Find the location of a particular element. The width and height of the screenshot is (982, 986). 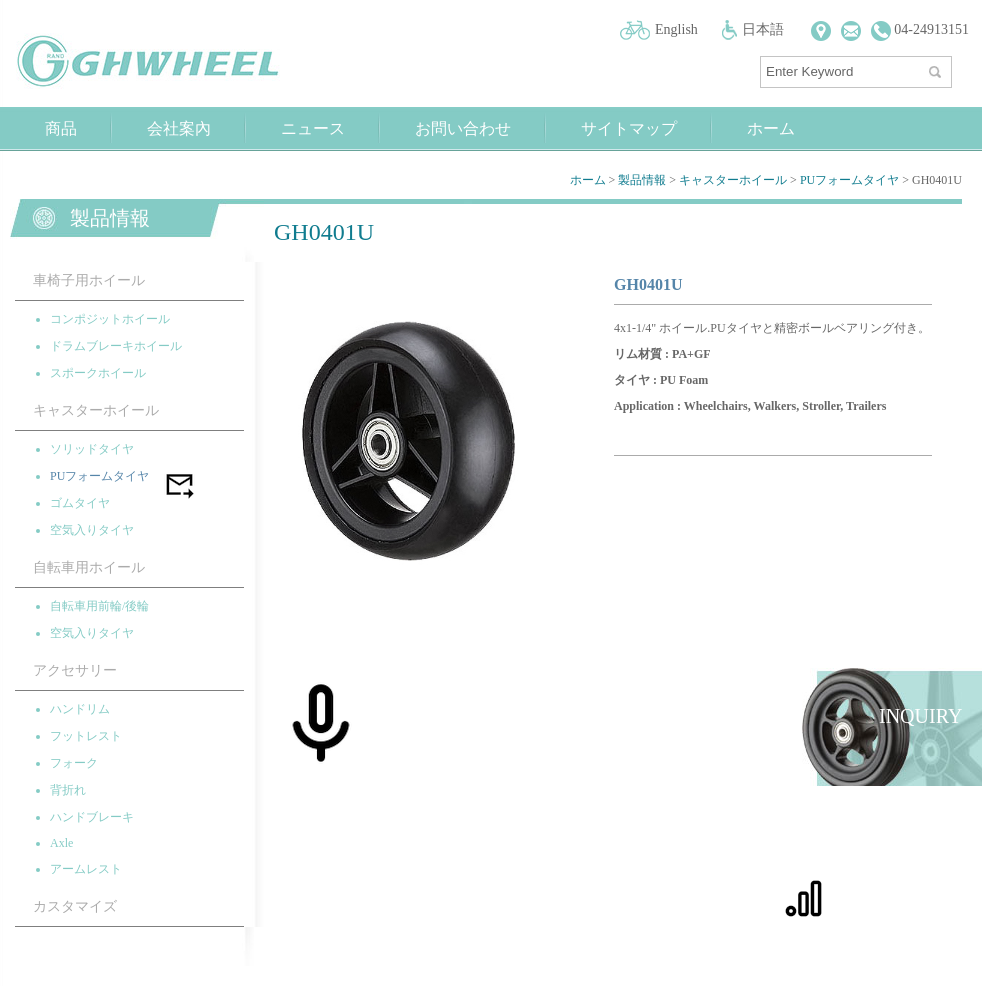

open Google Analytics dashboard is located at coordinates (803, 898).